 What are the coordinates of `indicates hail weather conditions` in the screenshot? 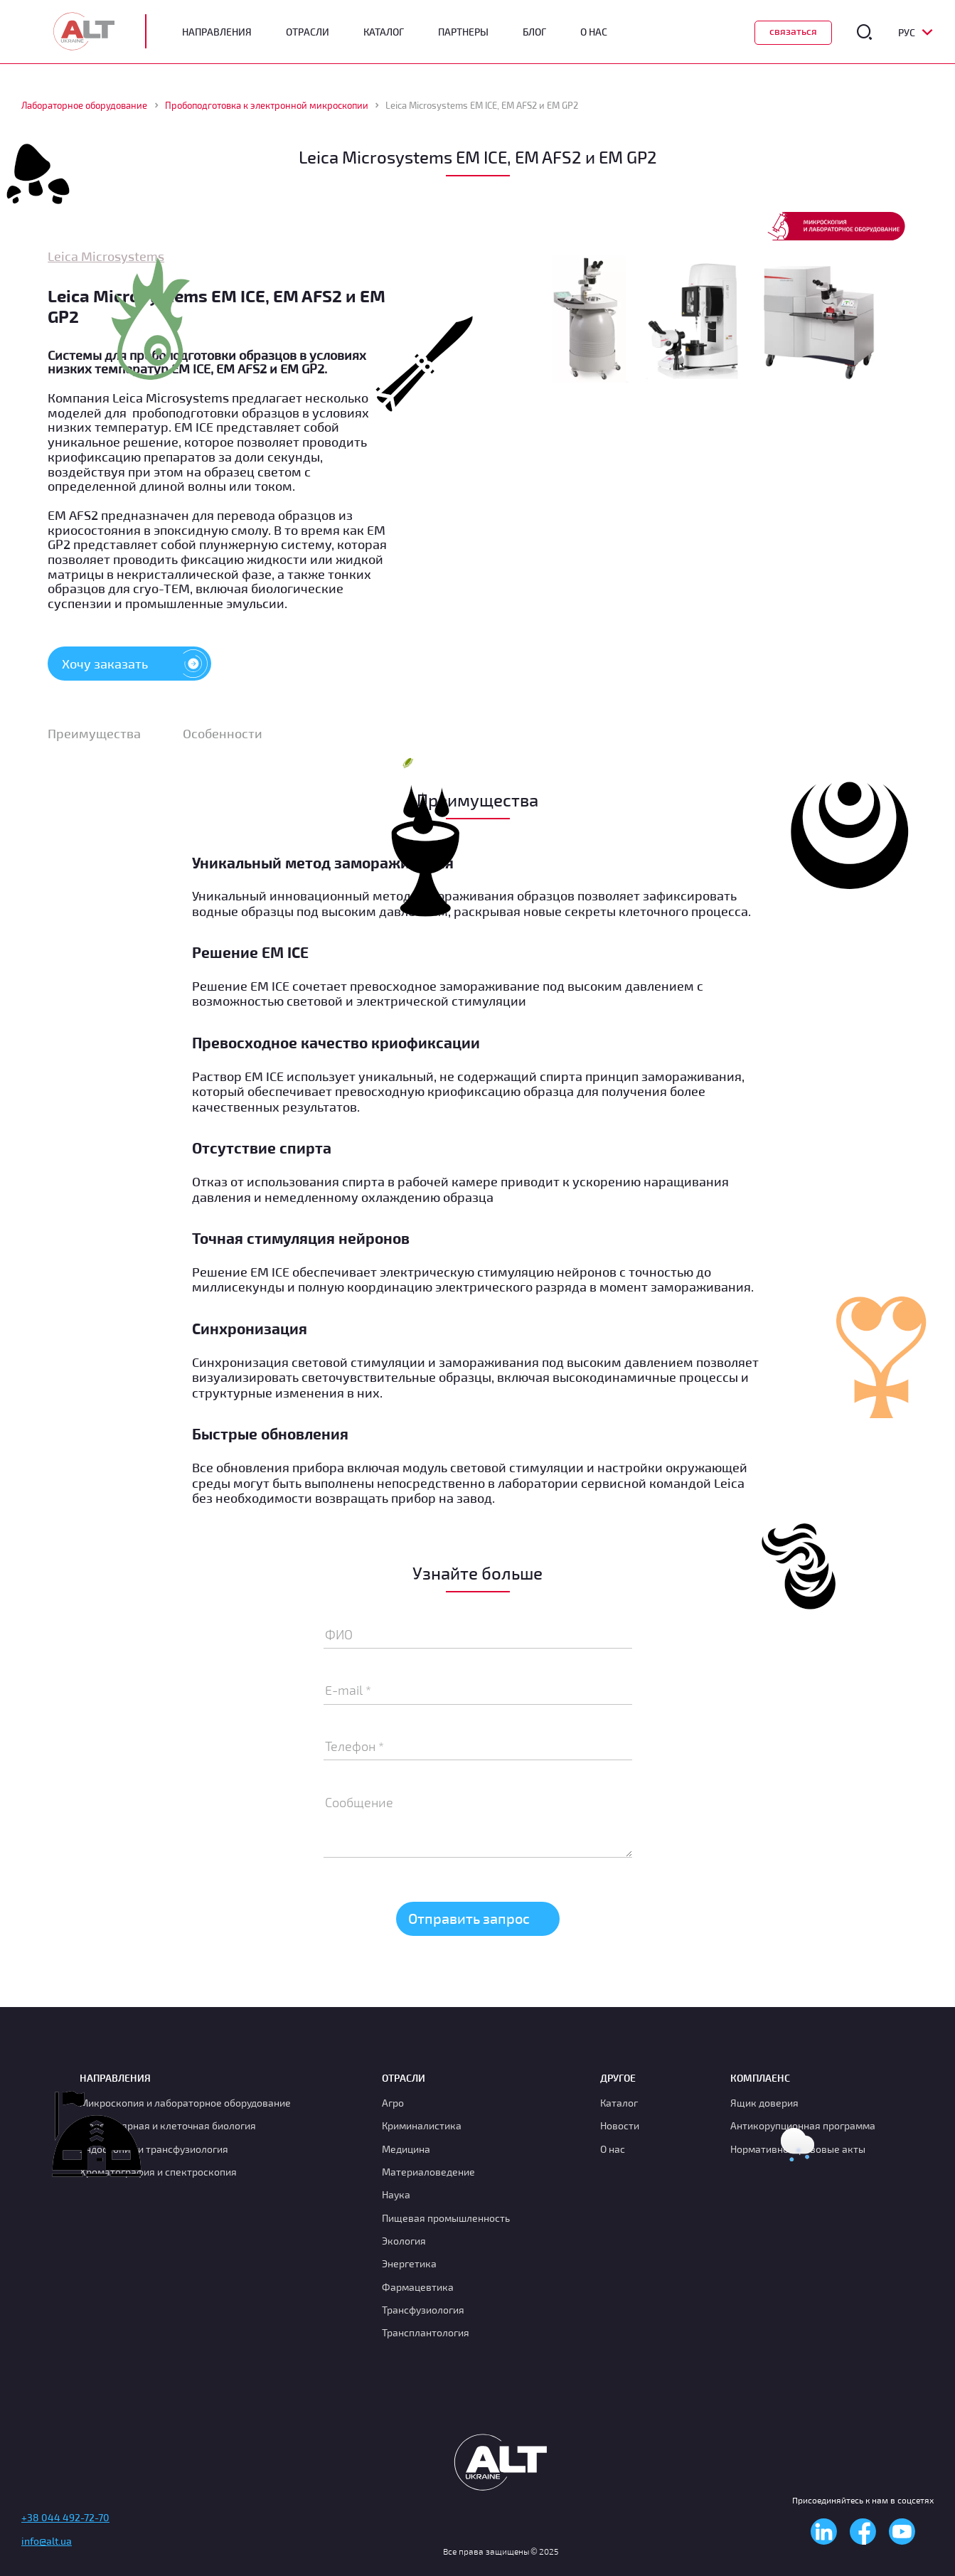 It's located at (797, 2144).